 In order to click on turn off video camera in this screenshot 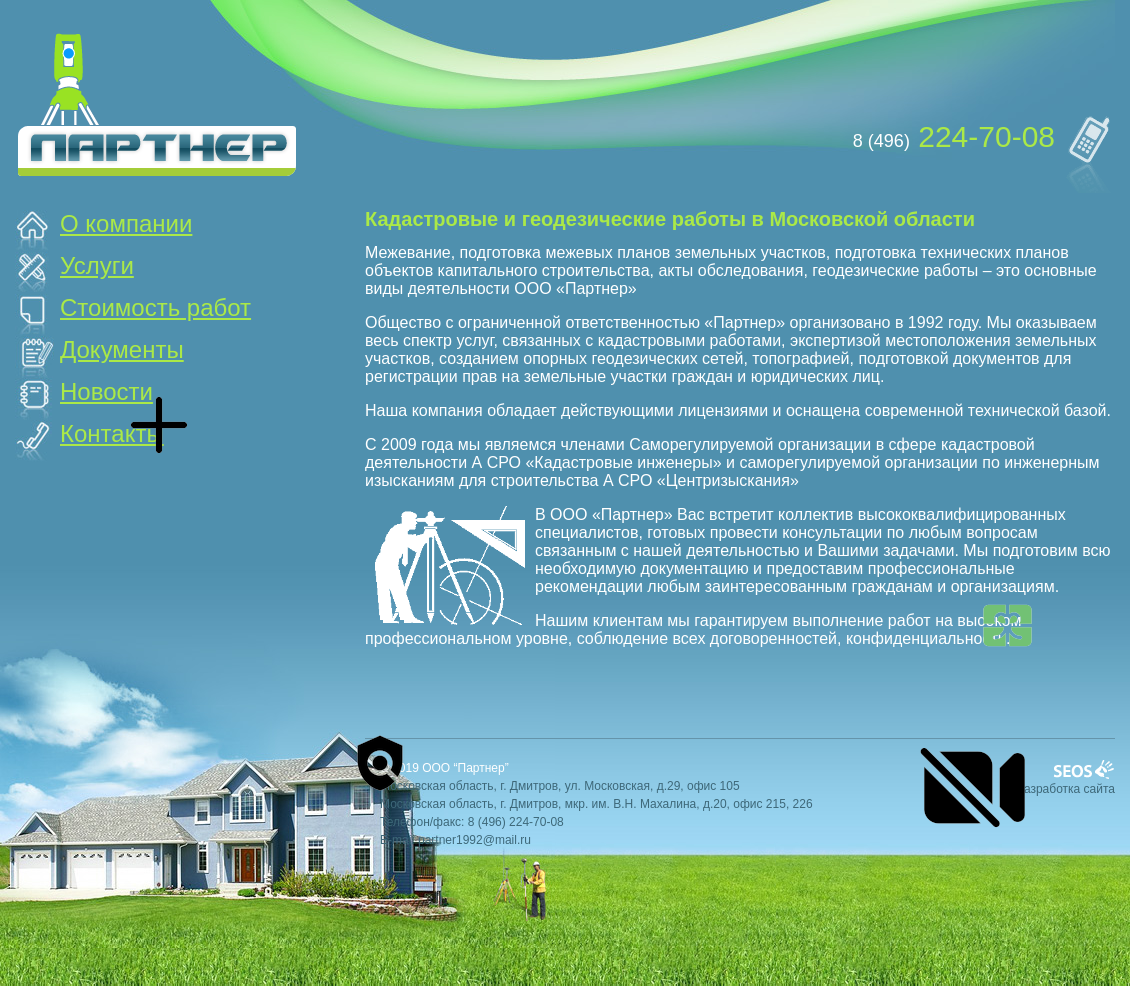, I will do `click(974, 787)`.